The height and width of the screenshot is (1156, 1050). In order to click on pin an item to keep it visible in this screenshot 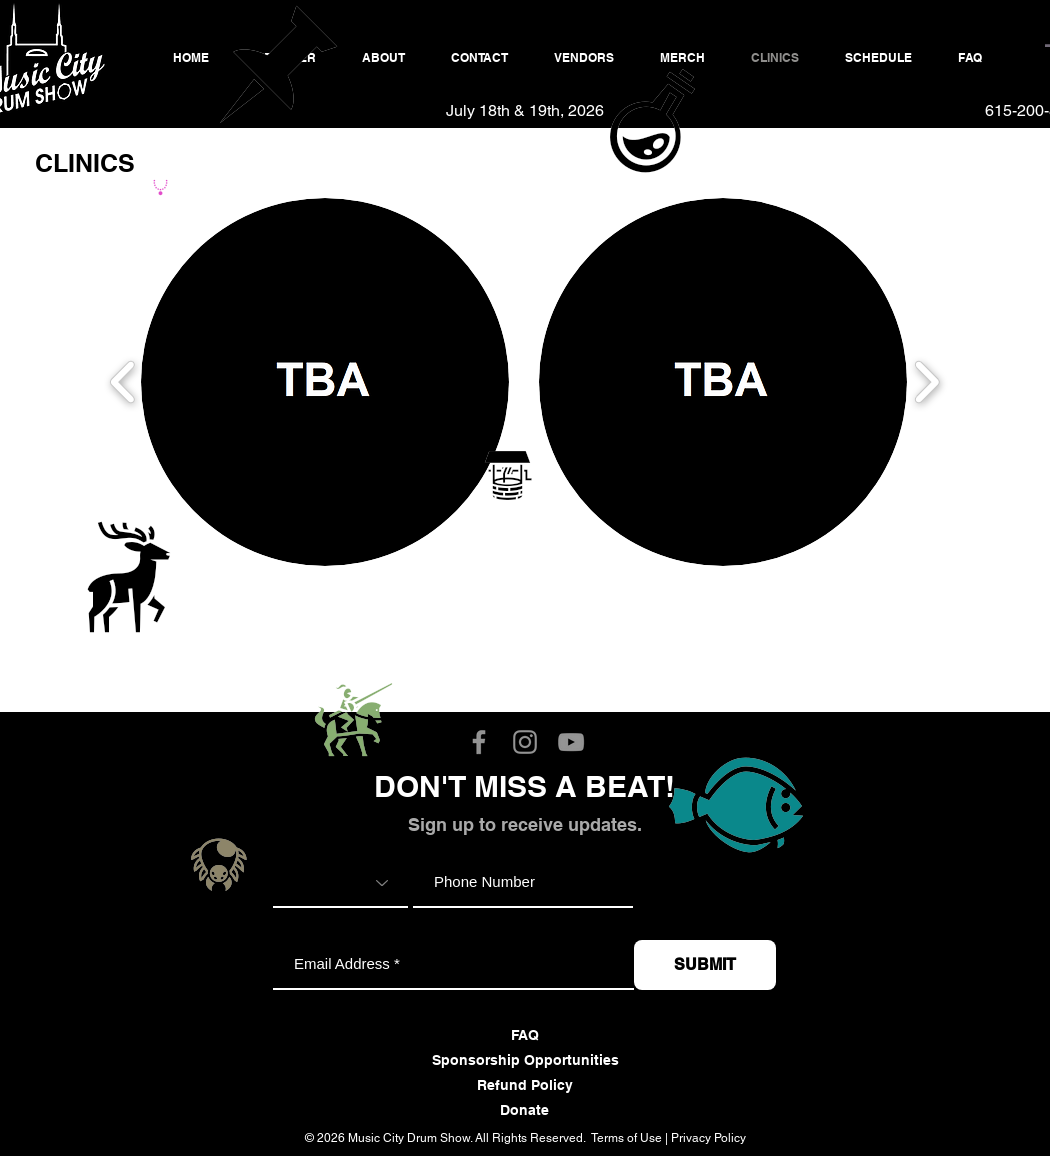, I will do `click(278, 64)`.